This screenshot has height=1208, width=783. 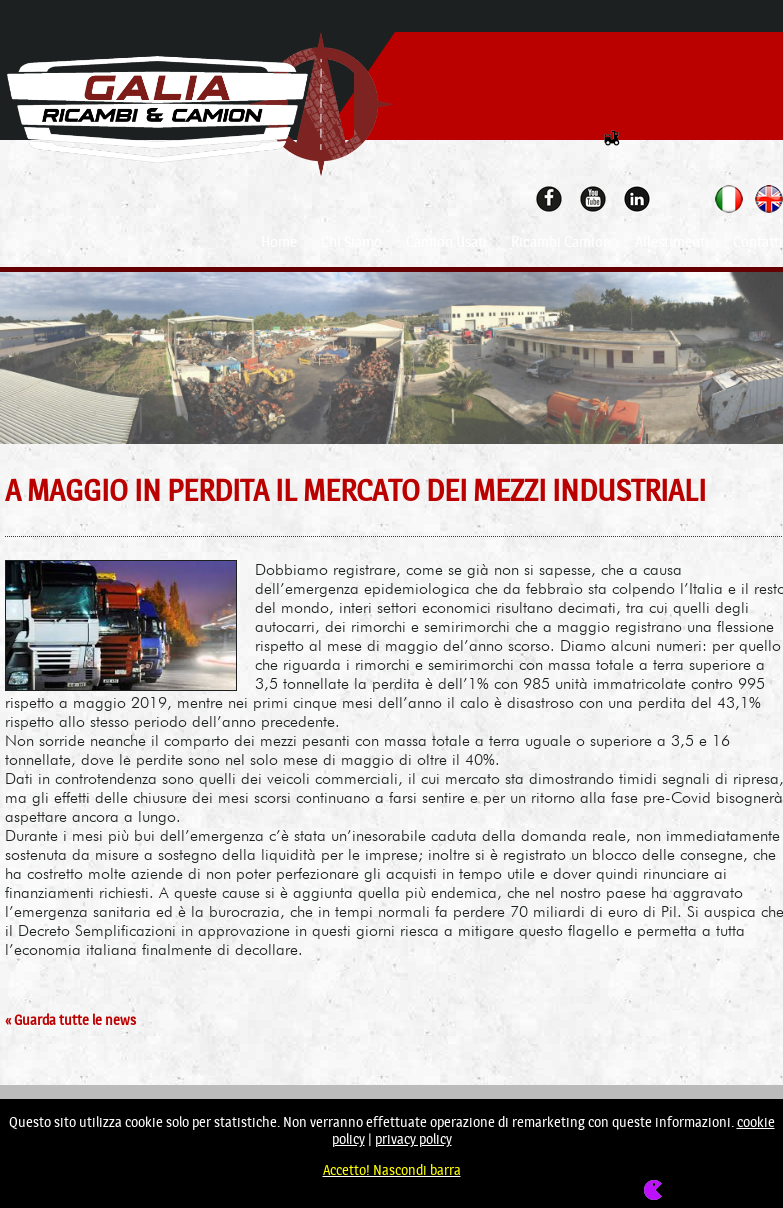 I want to click on select e-bike as transportation mode, so click(x=611, y=138).